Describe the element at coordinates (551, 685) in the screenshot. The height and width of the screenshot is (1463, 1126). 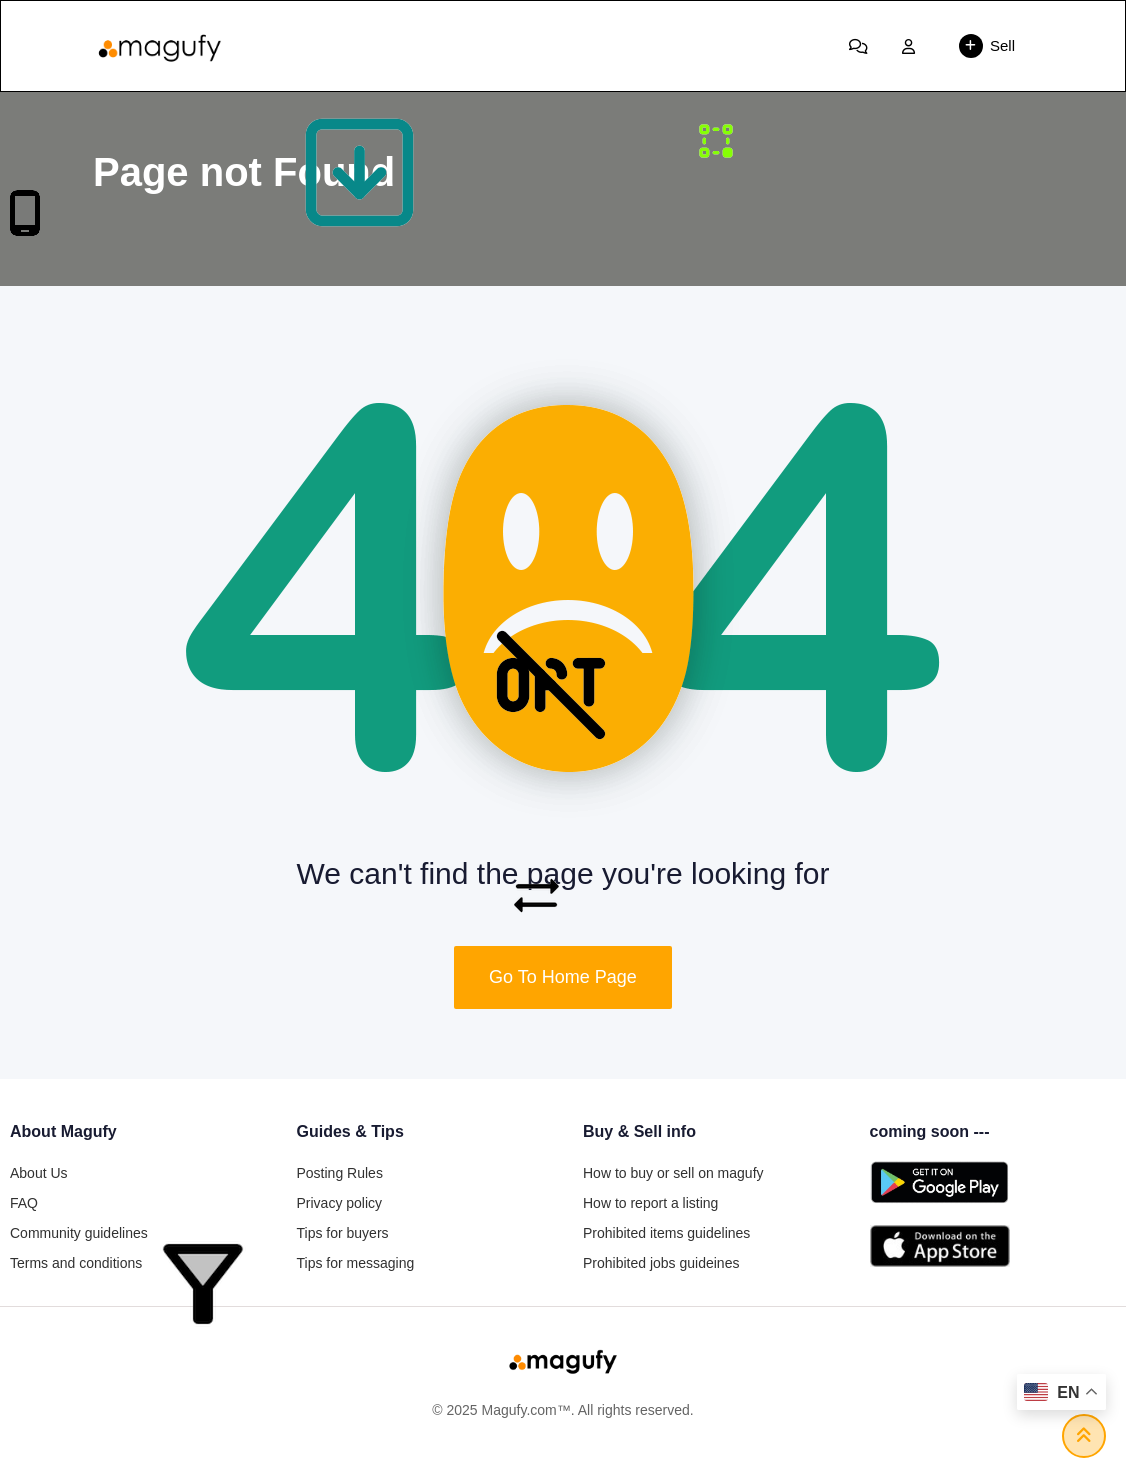
I see `http options method disabled or unavailable` at that location.